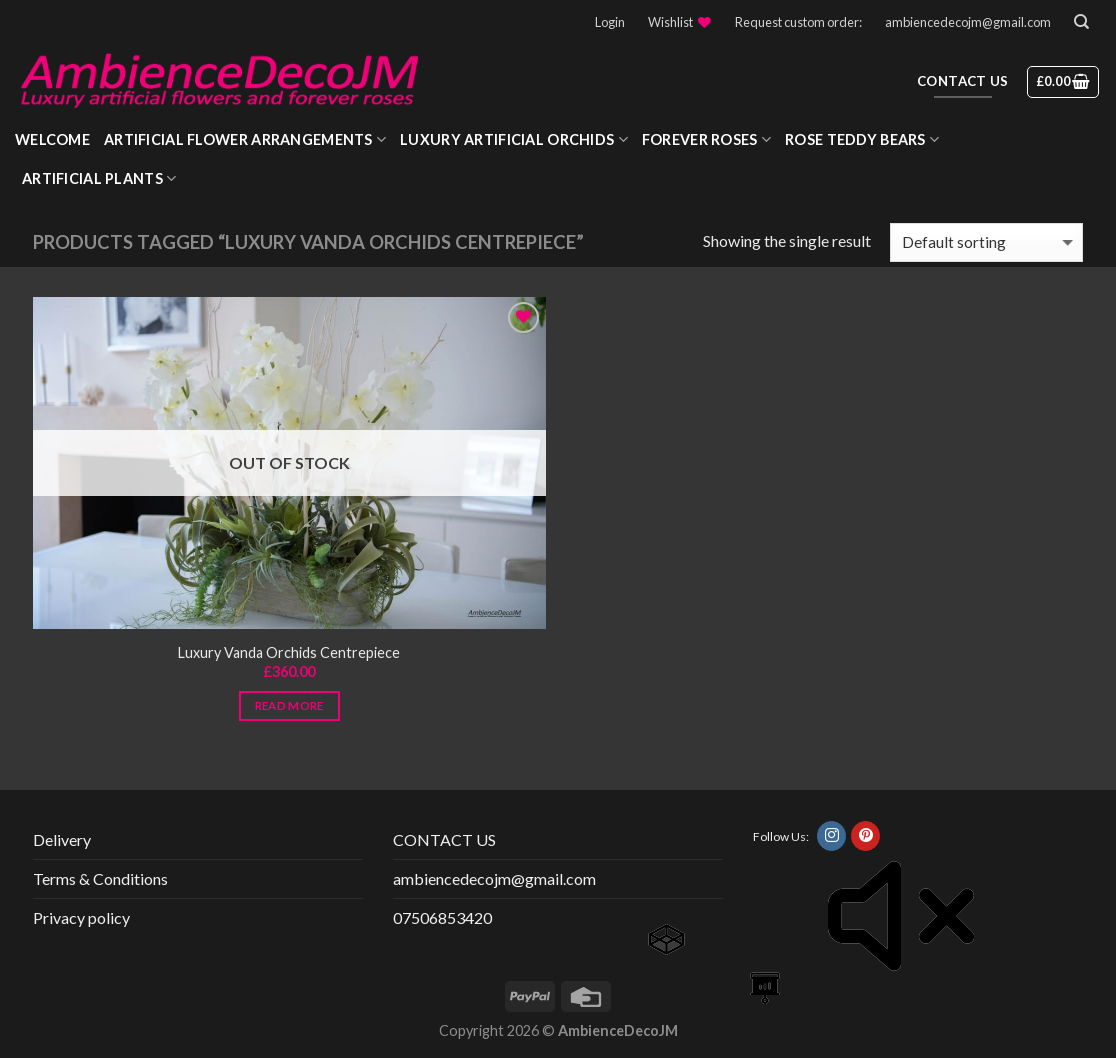  What do you see at coordinates (666, 939) in the screenshot?
I see `open CodePen profile or projects` at bounding box center [666, 939].